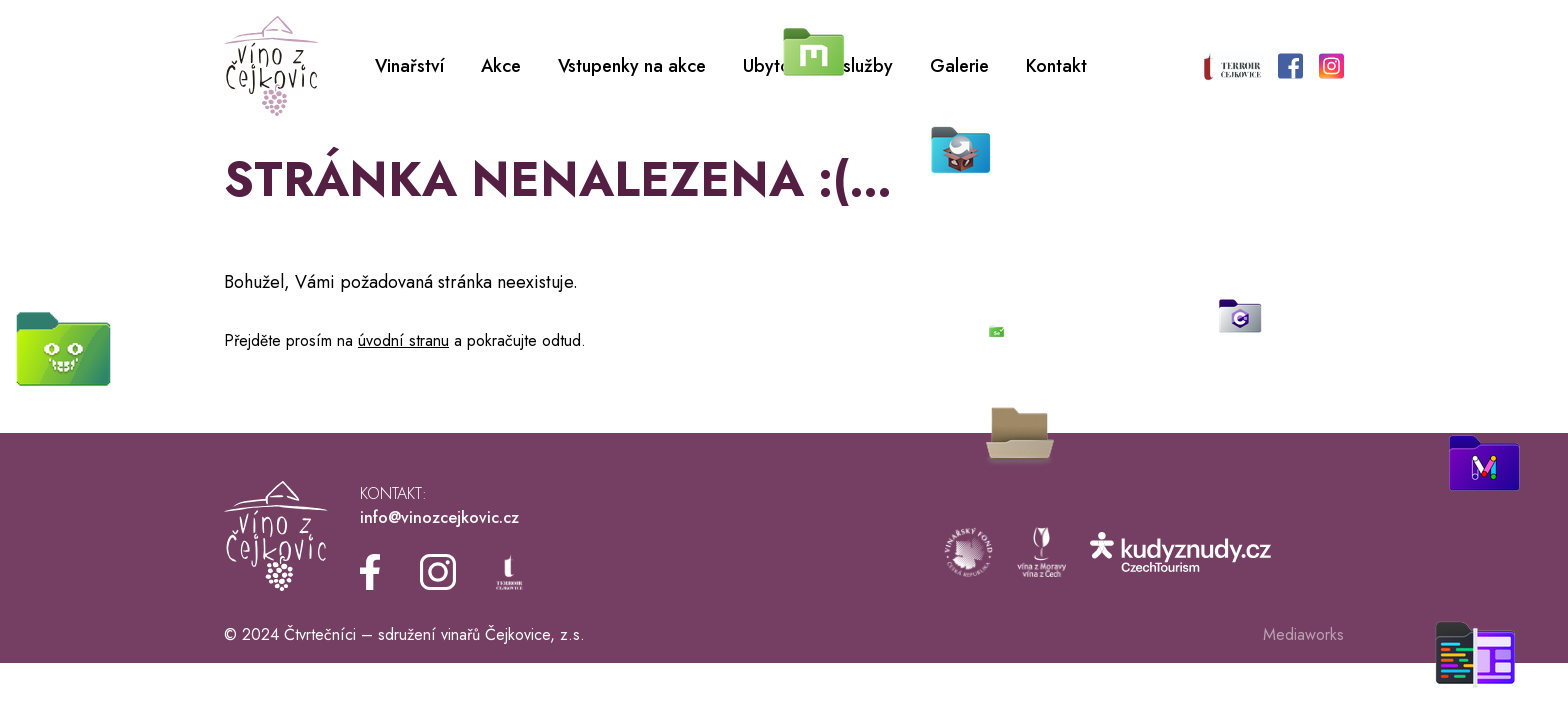 This screenshot has height=720, width=1568. What do you see at coordinates (63, 351) in the screenshot?
I see `open GameJolt games folder` at bounding box center [63, 351].